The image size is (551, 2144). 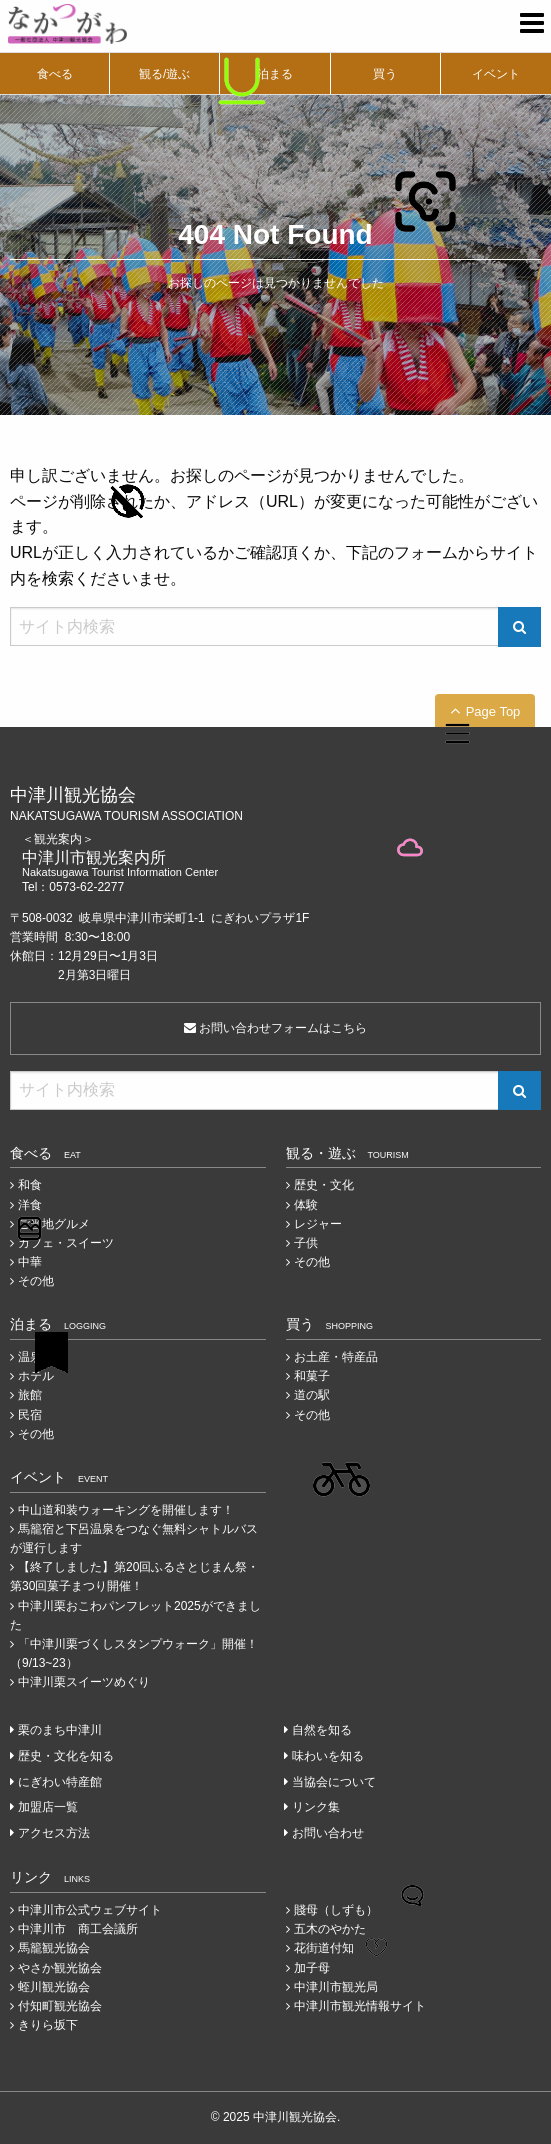 What do you see at coordinates (412, 1895) in the screenshot?
I see `open HipChat messaging app` at bounding box center [412, 1895].